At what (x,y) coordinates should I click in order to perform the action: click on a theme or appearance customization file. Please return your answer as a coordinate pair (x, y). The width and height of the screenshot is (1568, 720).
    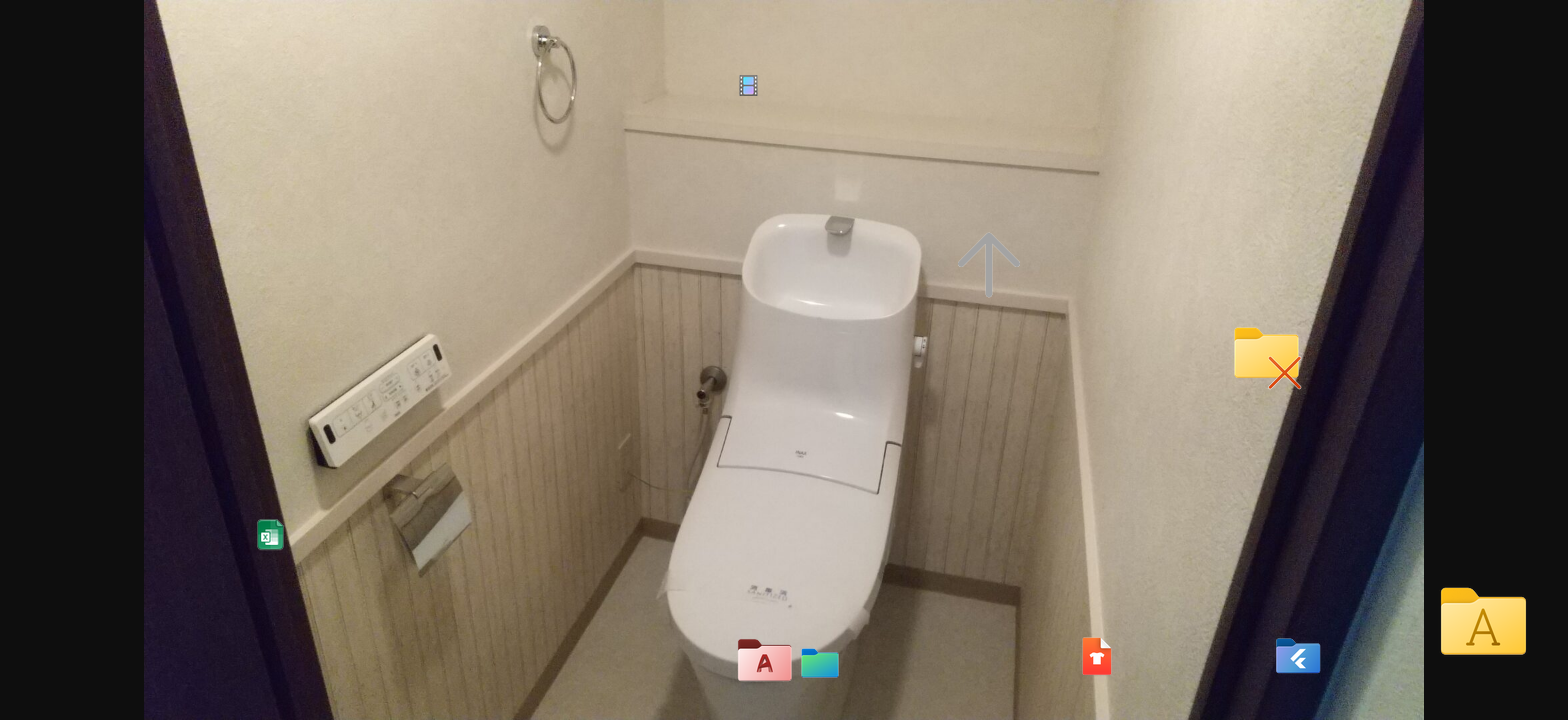
    Looking at the image, I should click on (1097, 657).